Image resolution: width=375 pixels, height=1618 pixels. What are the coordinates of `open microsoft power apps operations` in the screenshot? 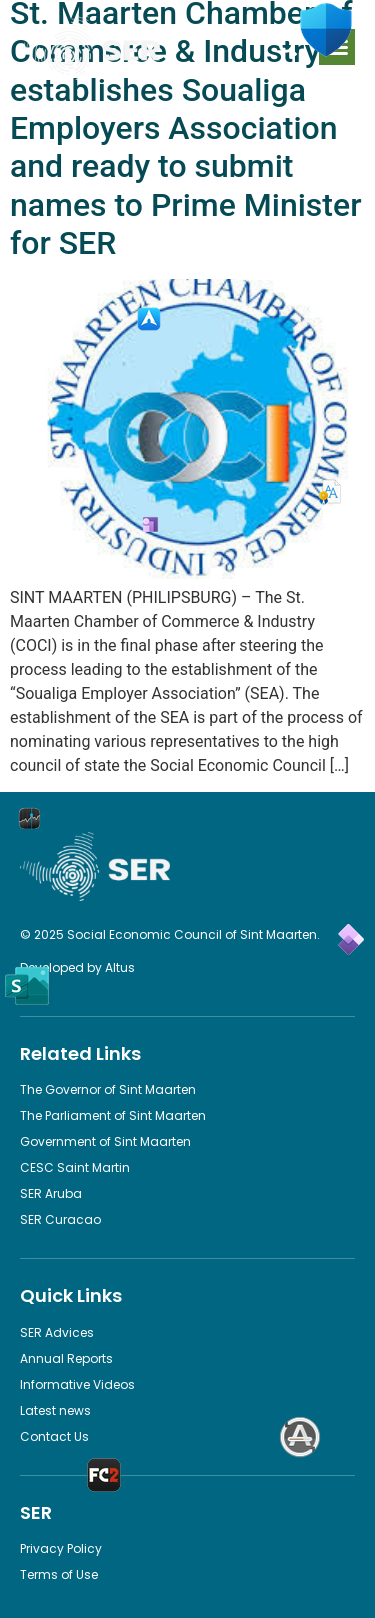 It's located at (350, 939).